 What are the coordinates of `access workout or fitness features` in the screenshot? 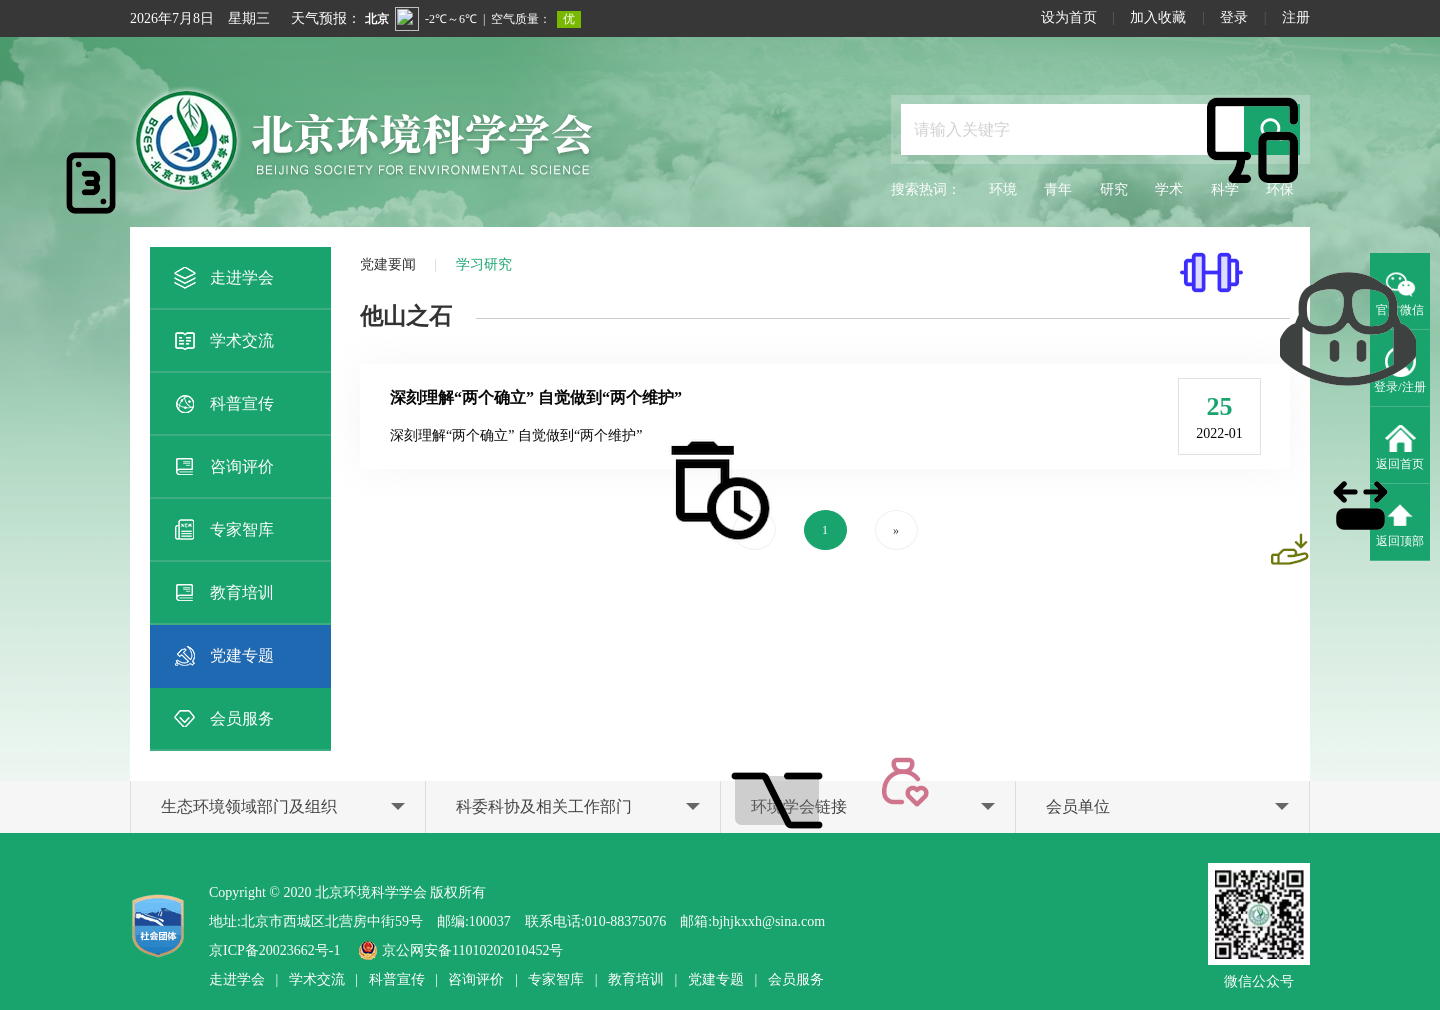 It's located at (1211, 272).